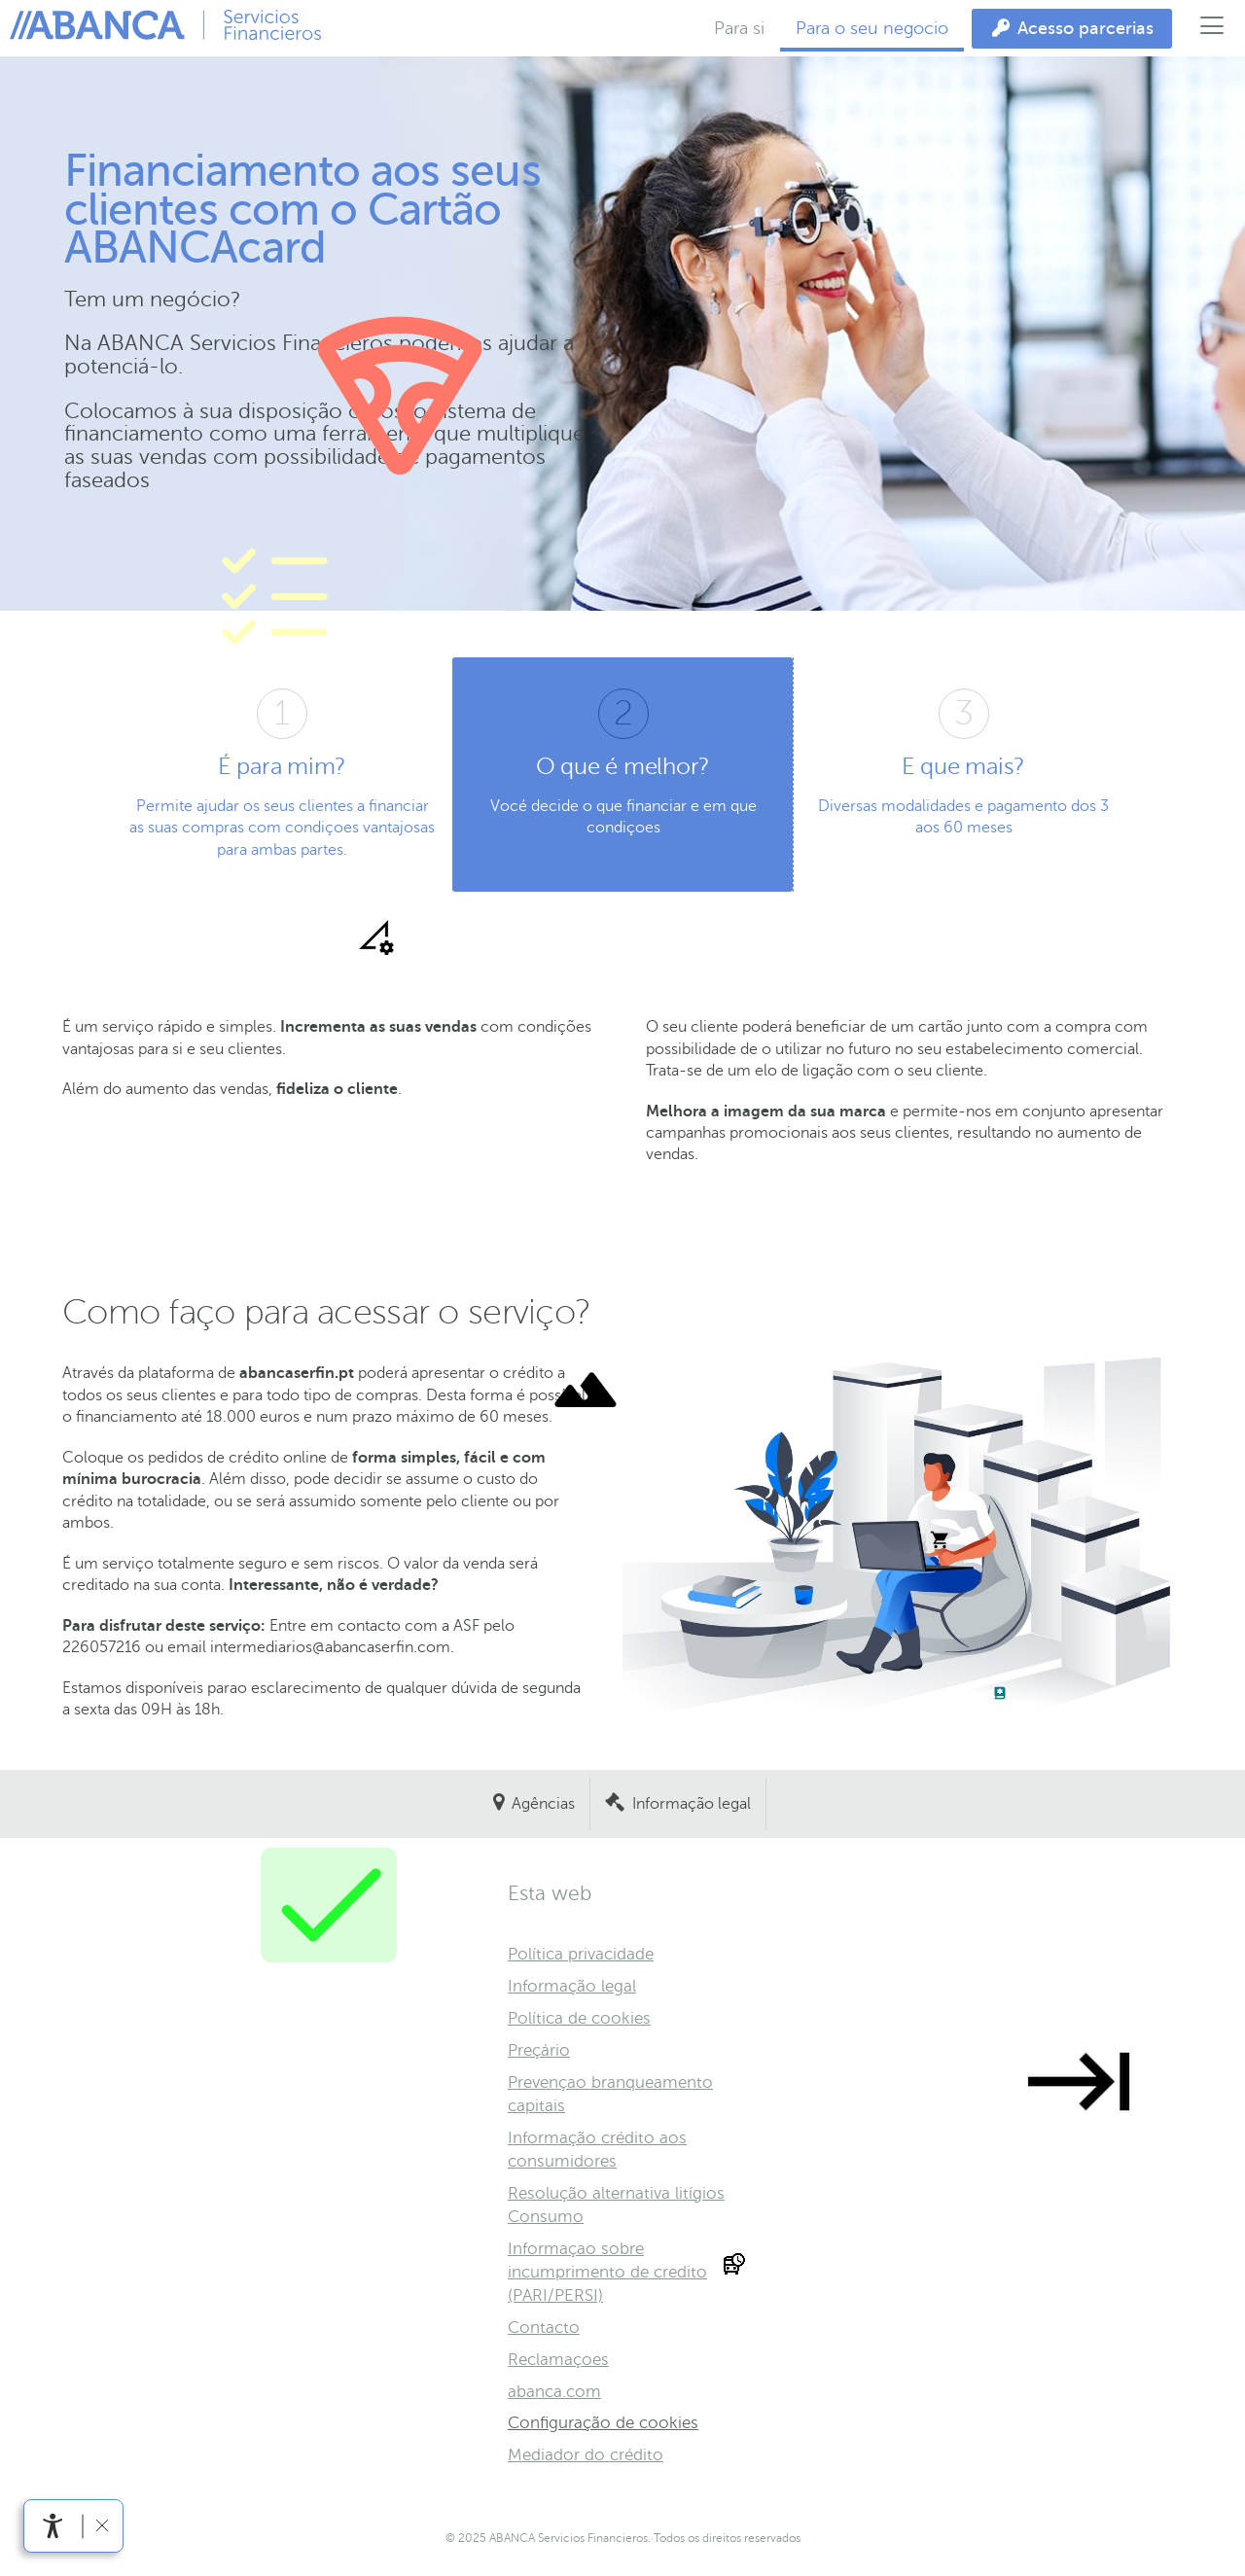  Describe the element at coordinates (400, 393) in the screenshot. I see `browse food or pizza delivery options` at that location.